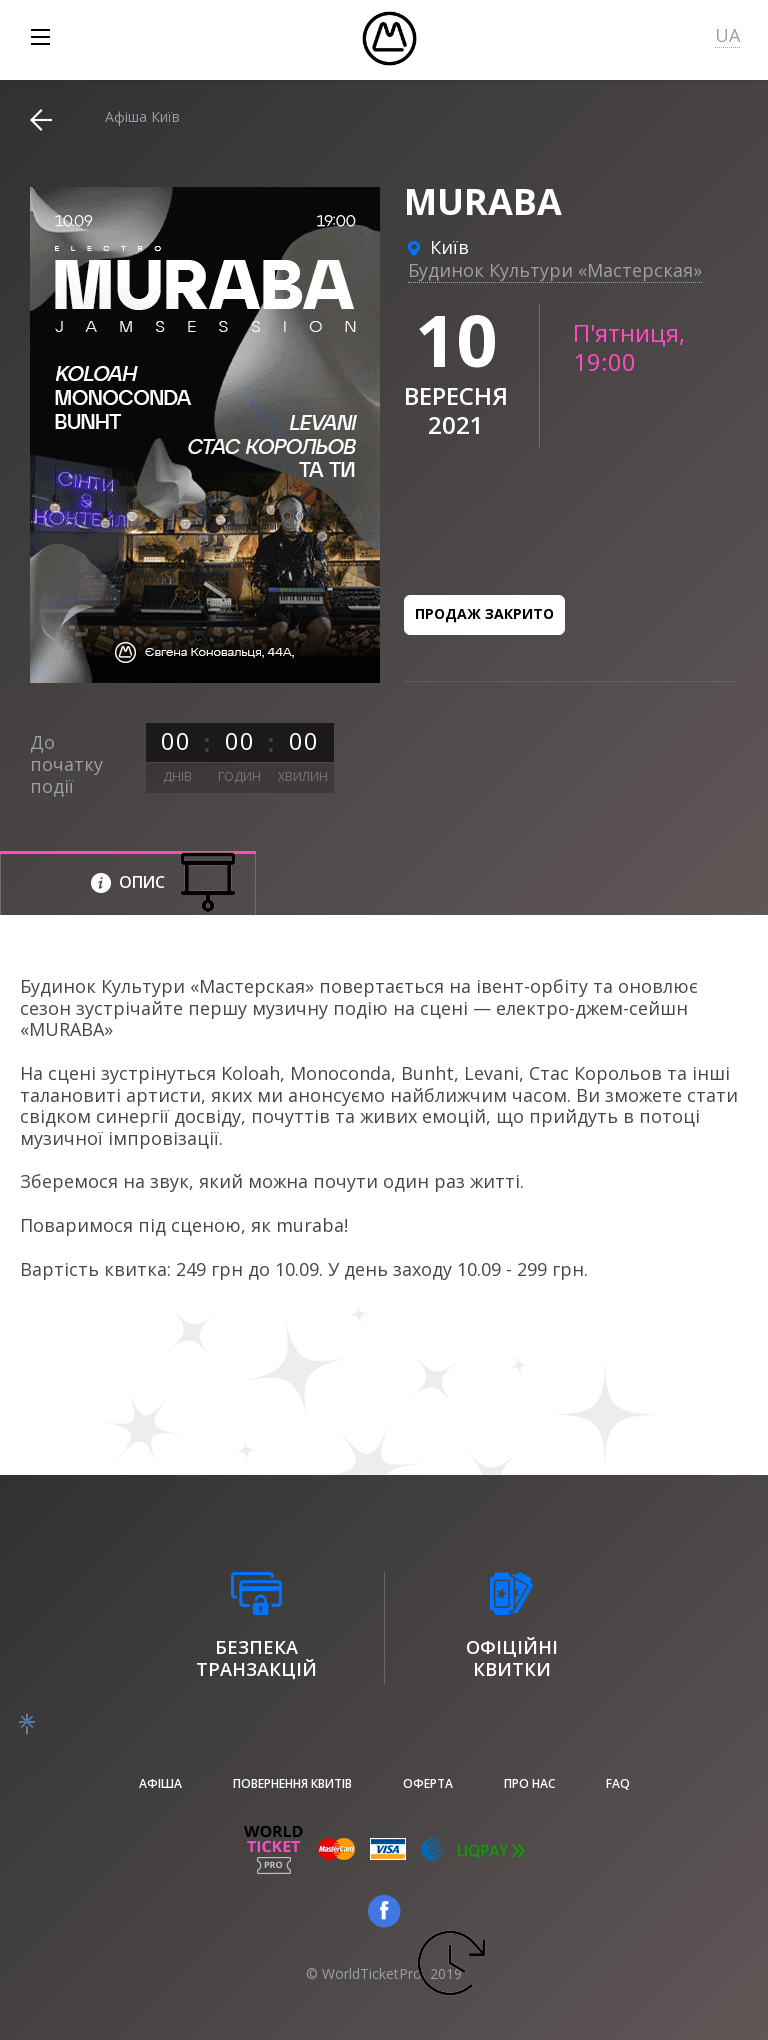 Image resolution: width=768 pixels, height=2040 pixels. What do you see at coordinates (27, 1724) in the screenshot?
I see `link to linktree profile` at bounding box center [27, 1724].